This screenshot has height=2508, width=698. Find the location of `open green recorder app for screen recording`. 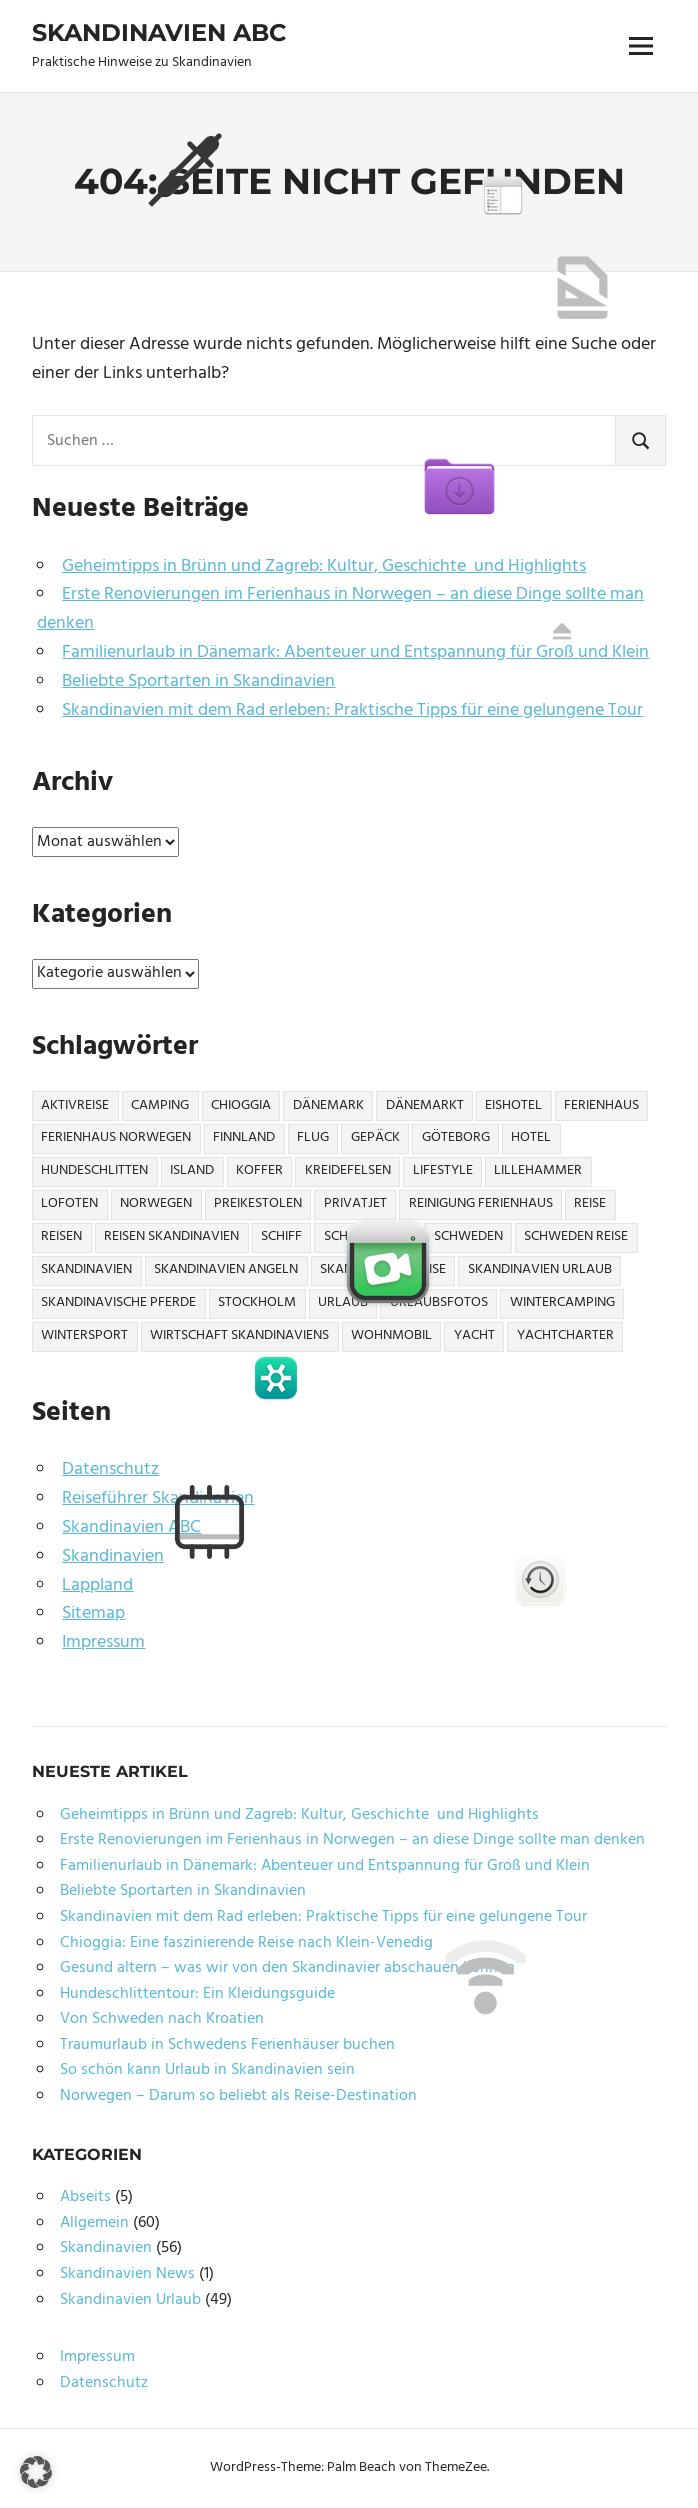

open green recorder app for screen recording is located at coordinates (388, 1262).